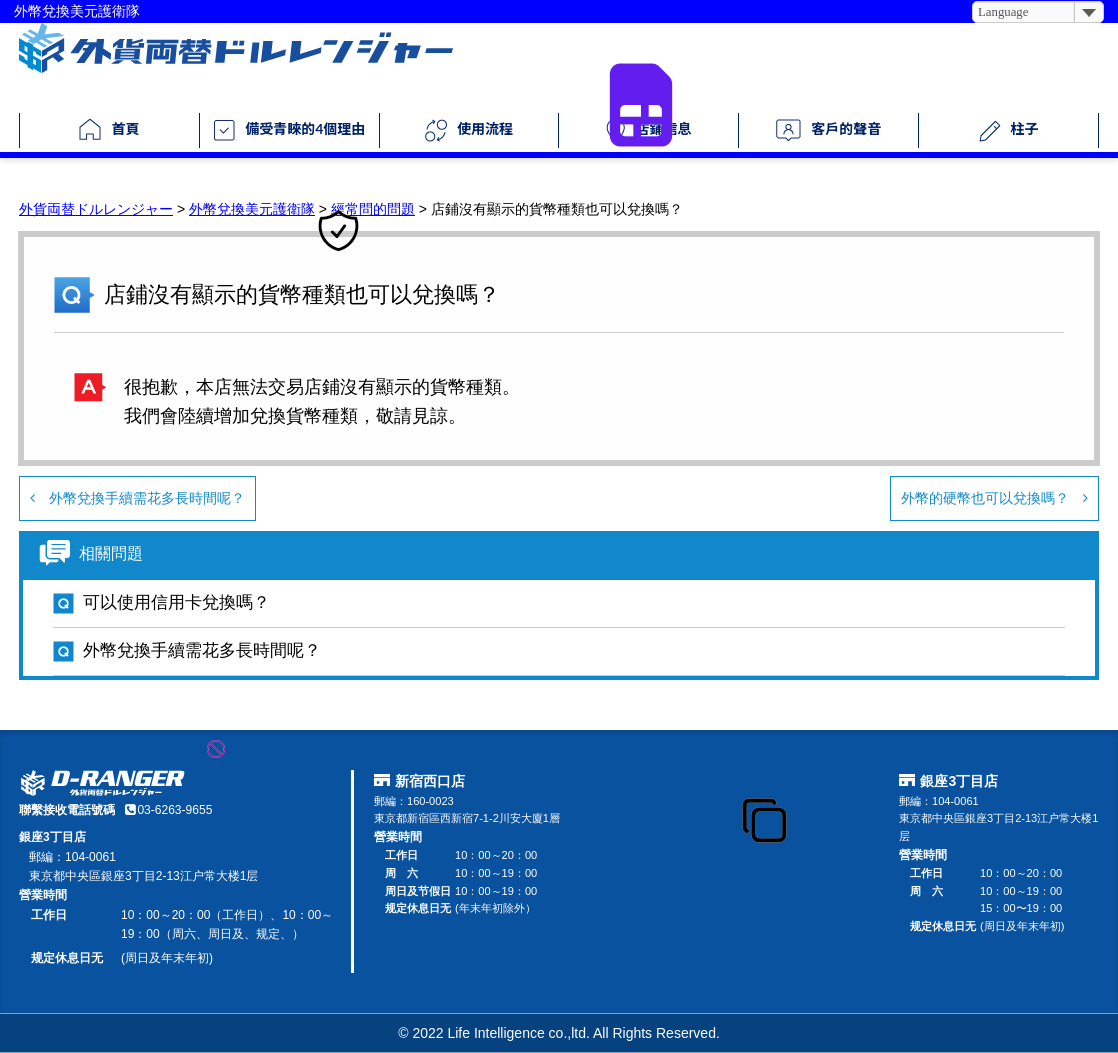 The height and width of the screenshot is (1053, 1118). I want to click on indicates verified security or protection status, so click(338, 230).